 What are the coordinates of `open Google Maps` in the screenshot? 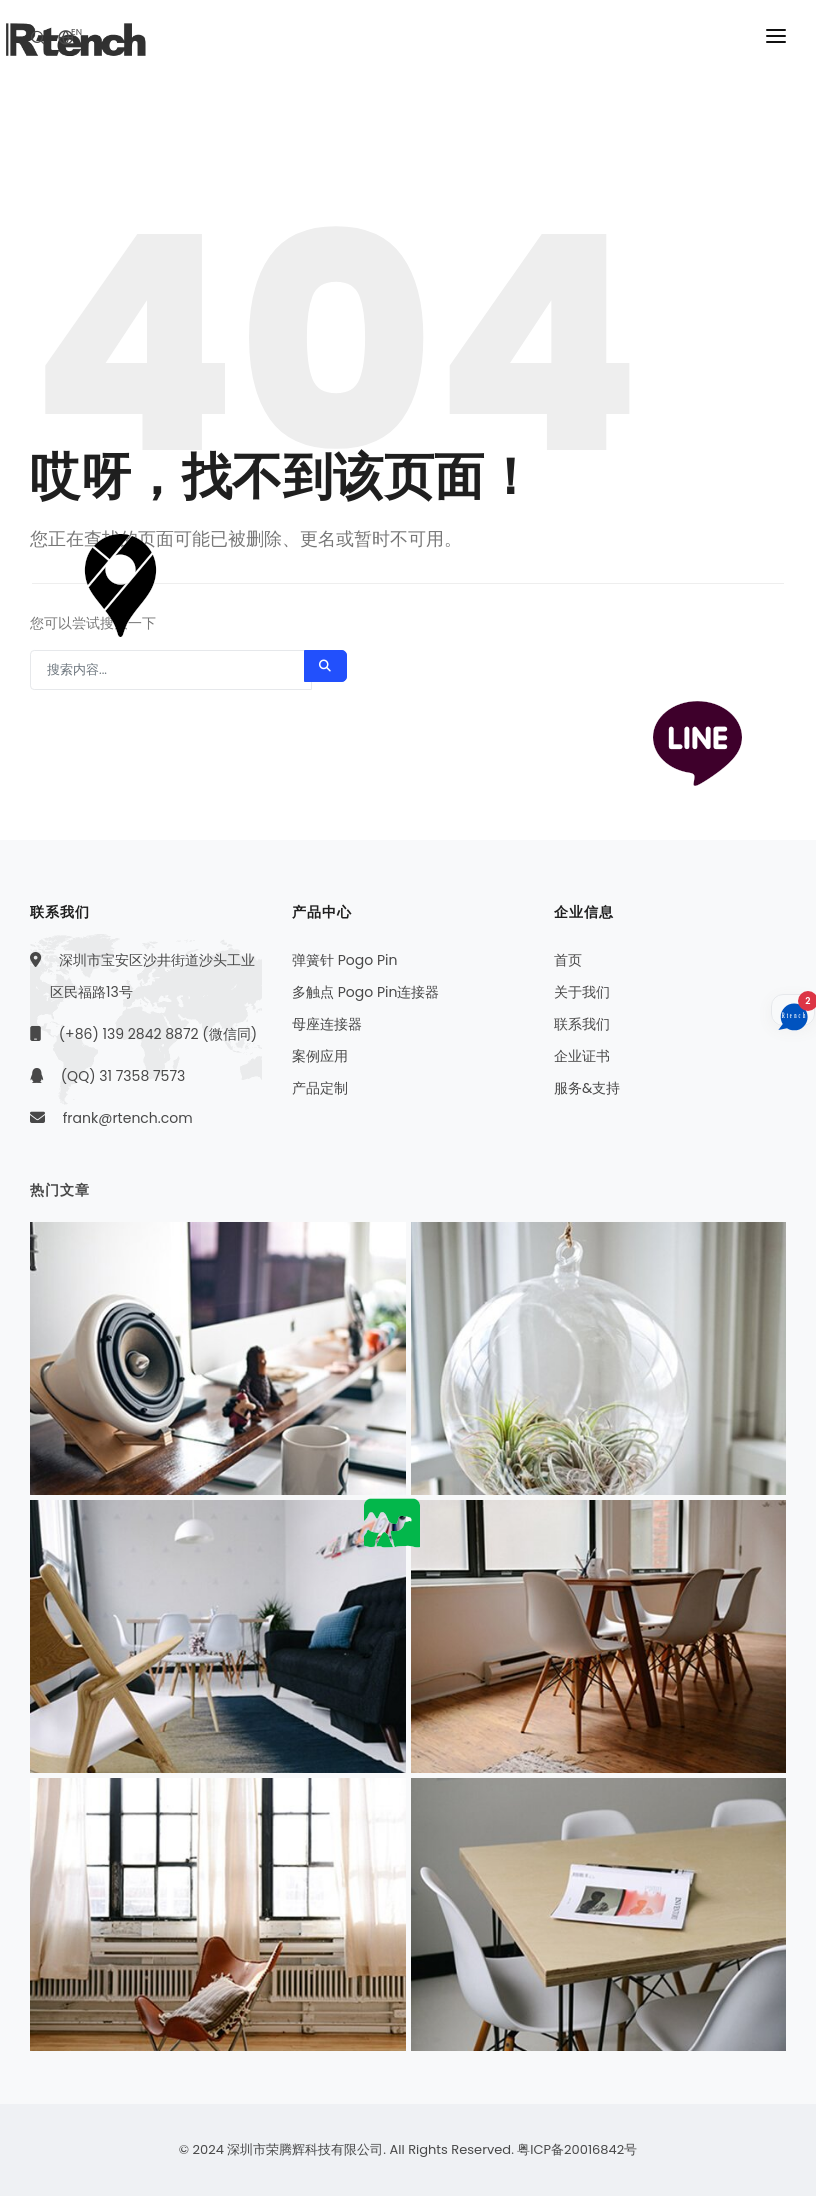 It's located at (120, 585).